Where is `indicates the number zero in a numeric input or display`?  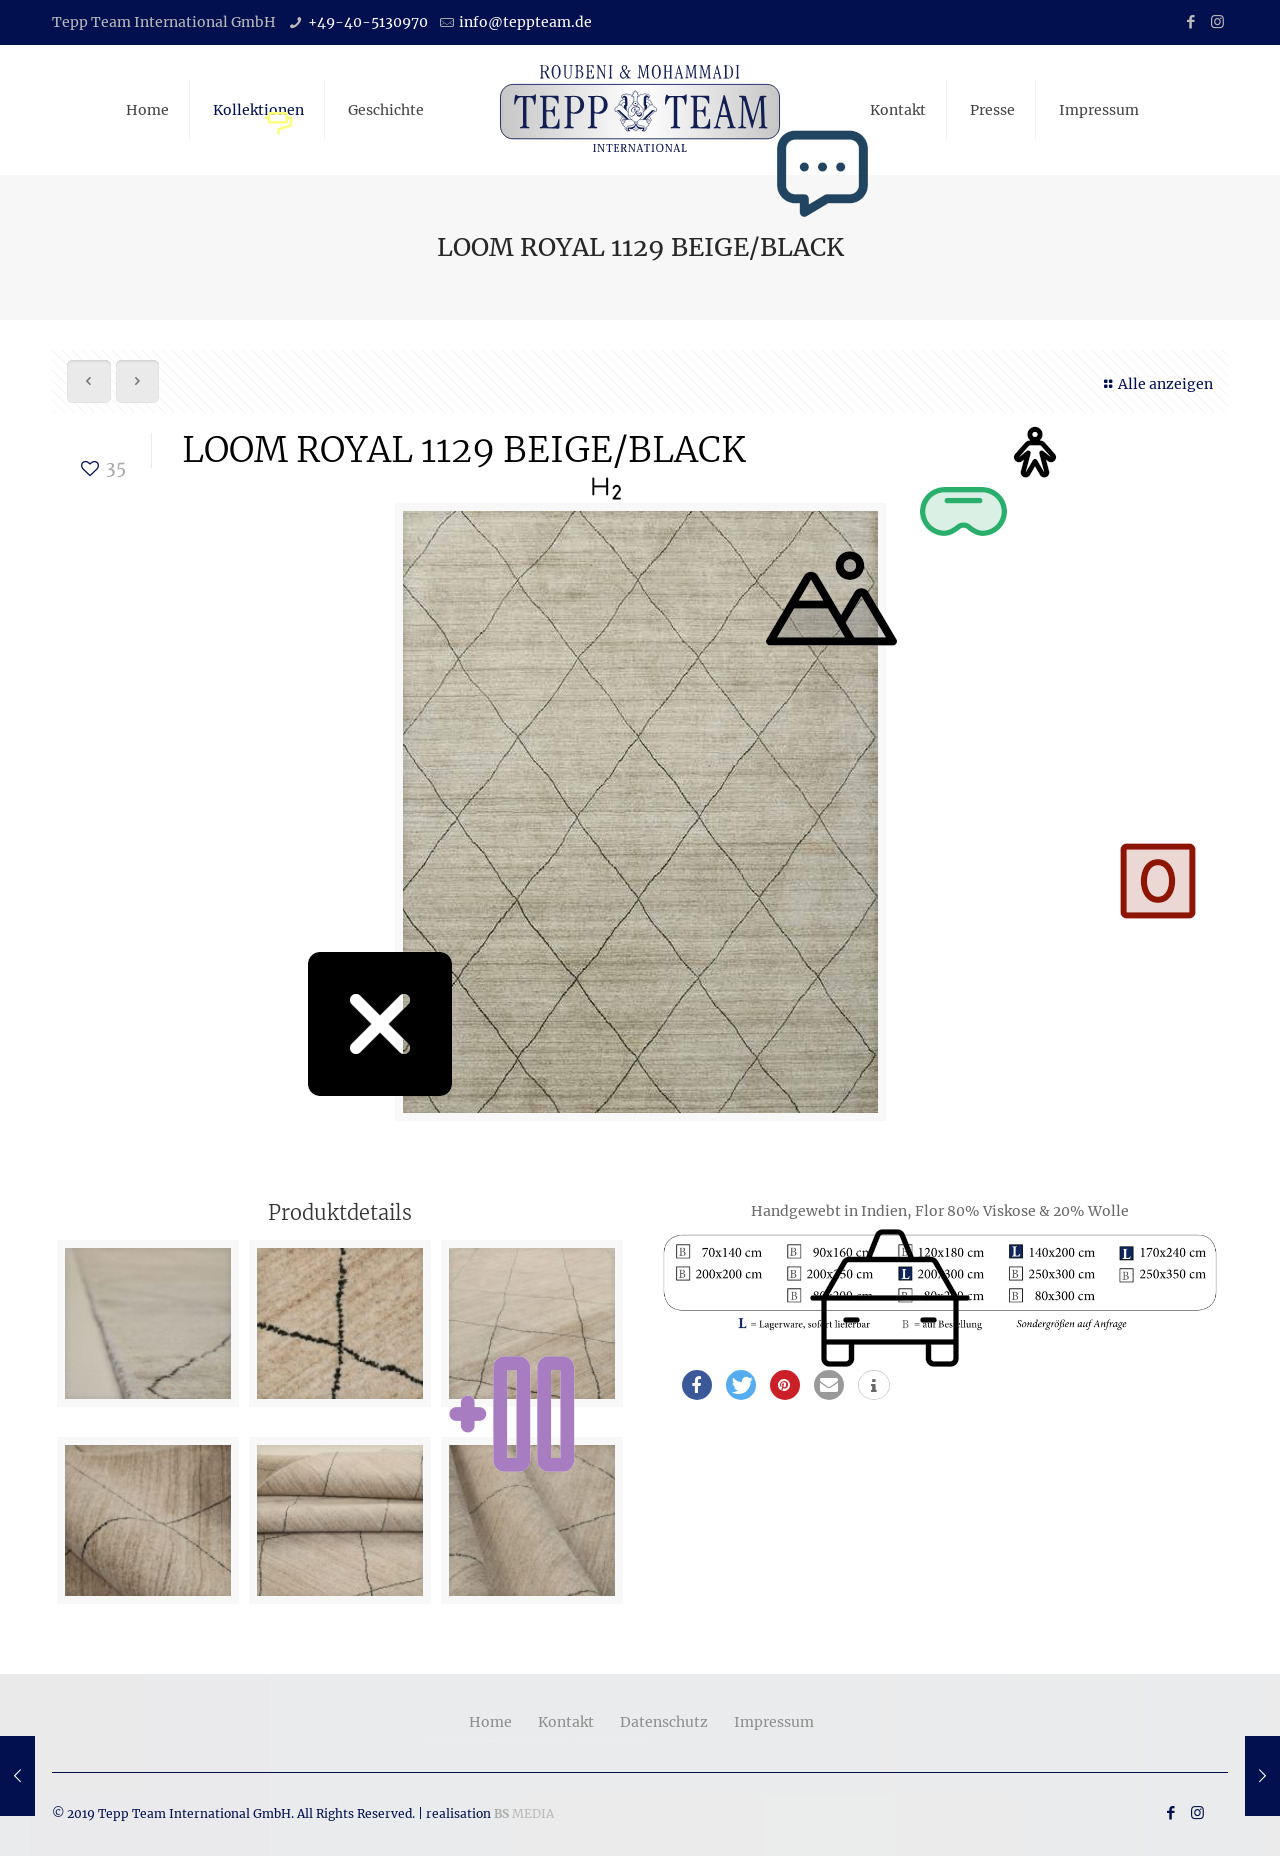 indicates the number zero in a numeric input or display is located at coordinates (1158, 881).